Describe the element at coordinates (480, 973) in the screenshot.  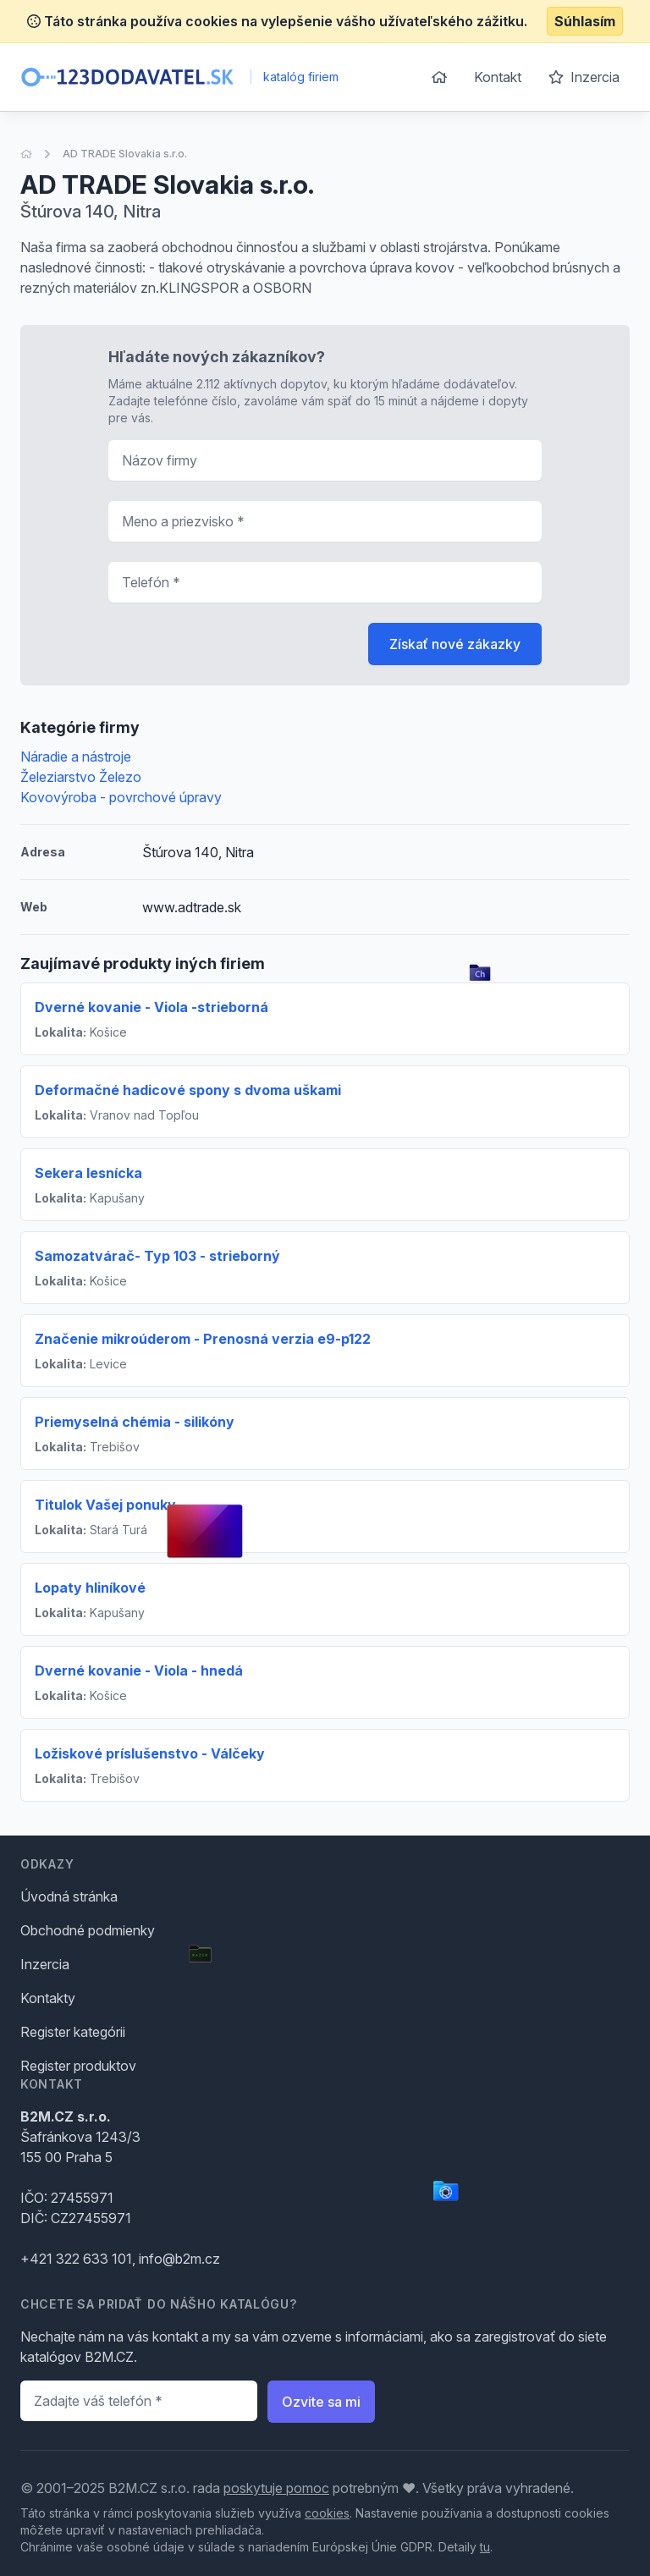
I see `open adobe character animator project folder` at that location.